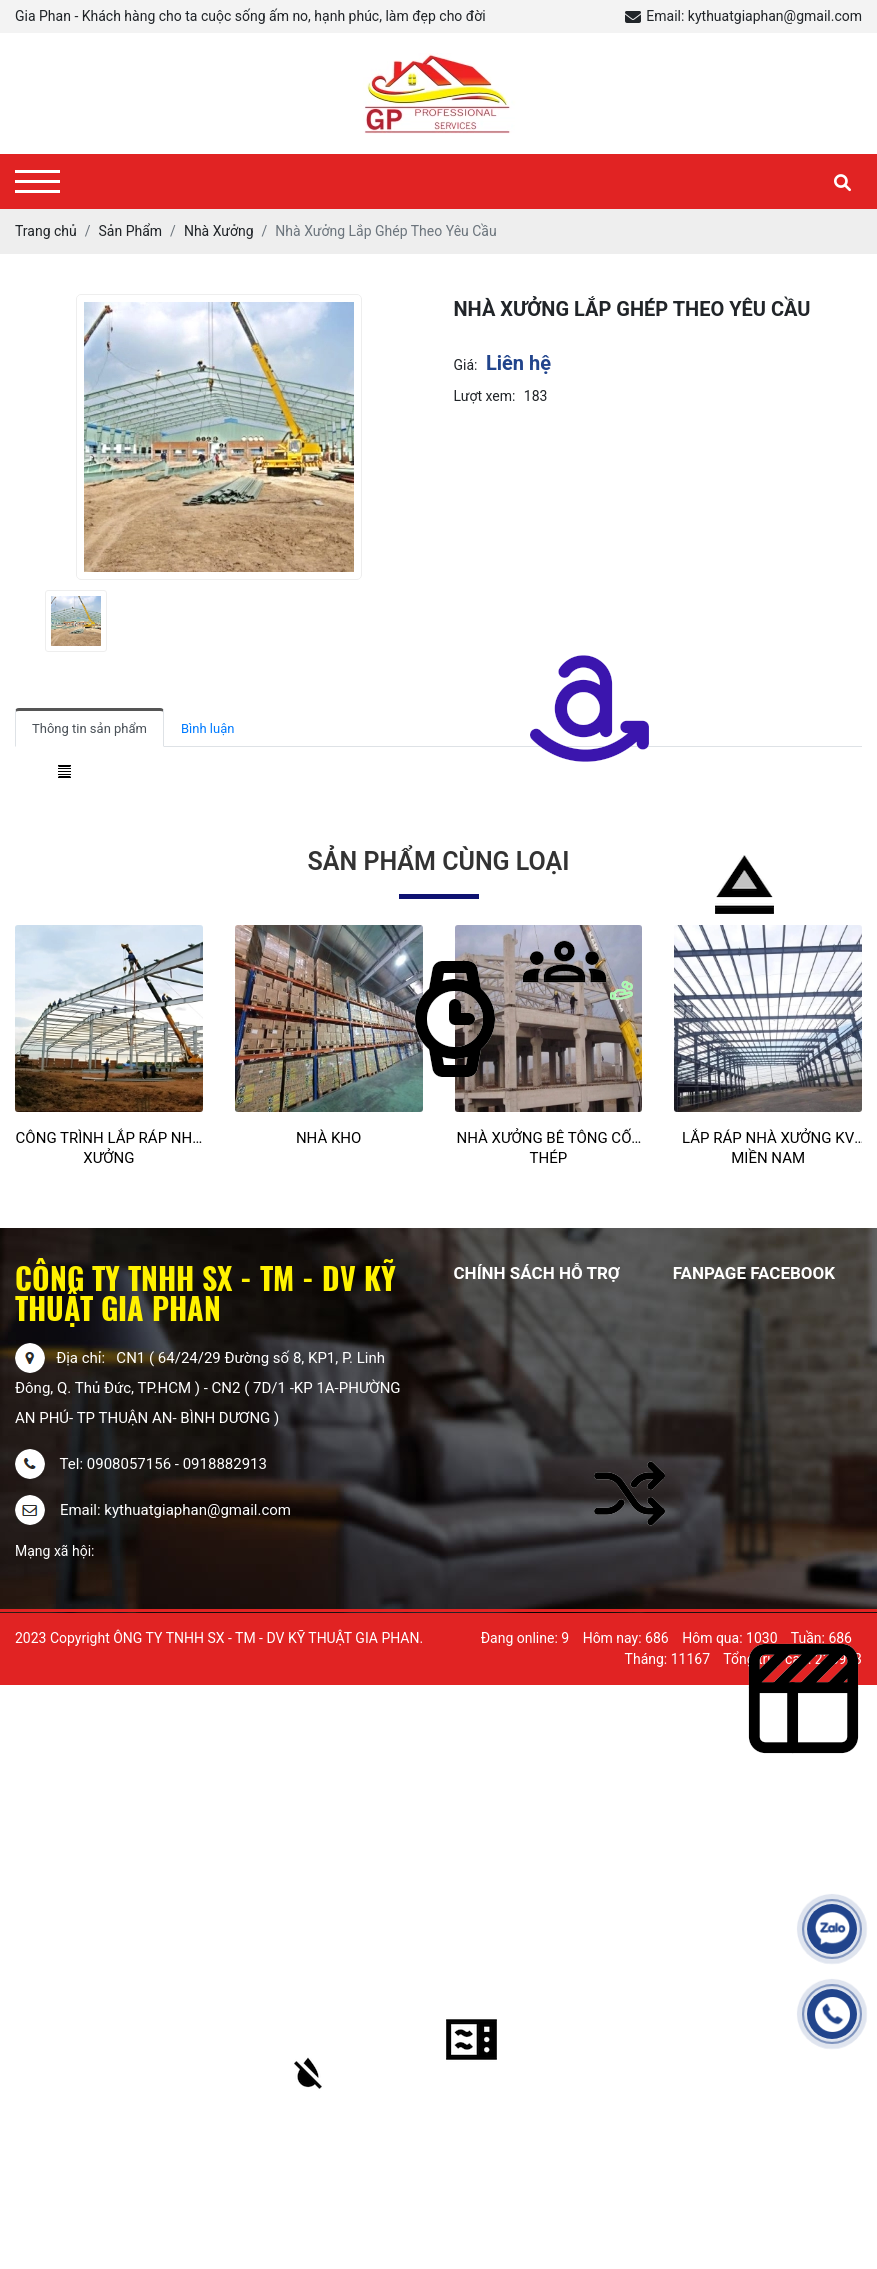 This screenshot has height=2269, width=877. What do you see at coordinates (471, 2039) in the screenshot?
I see `access microwave controls or settings` at bounding box center [471, 2039].